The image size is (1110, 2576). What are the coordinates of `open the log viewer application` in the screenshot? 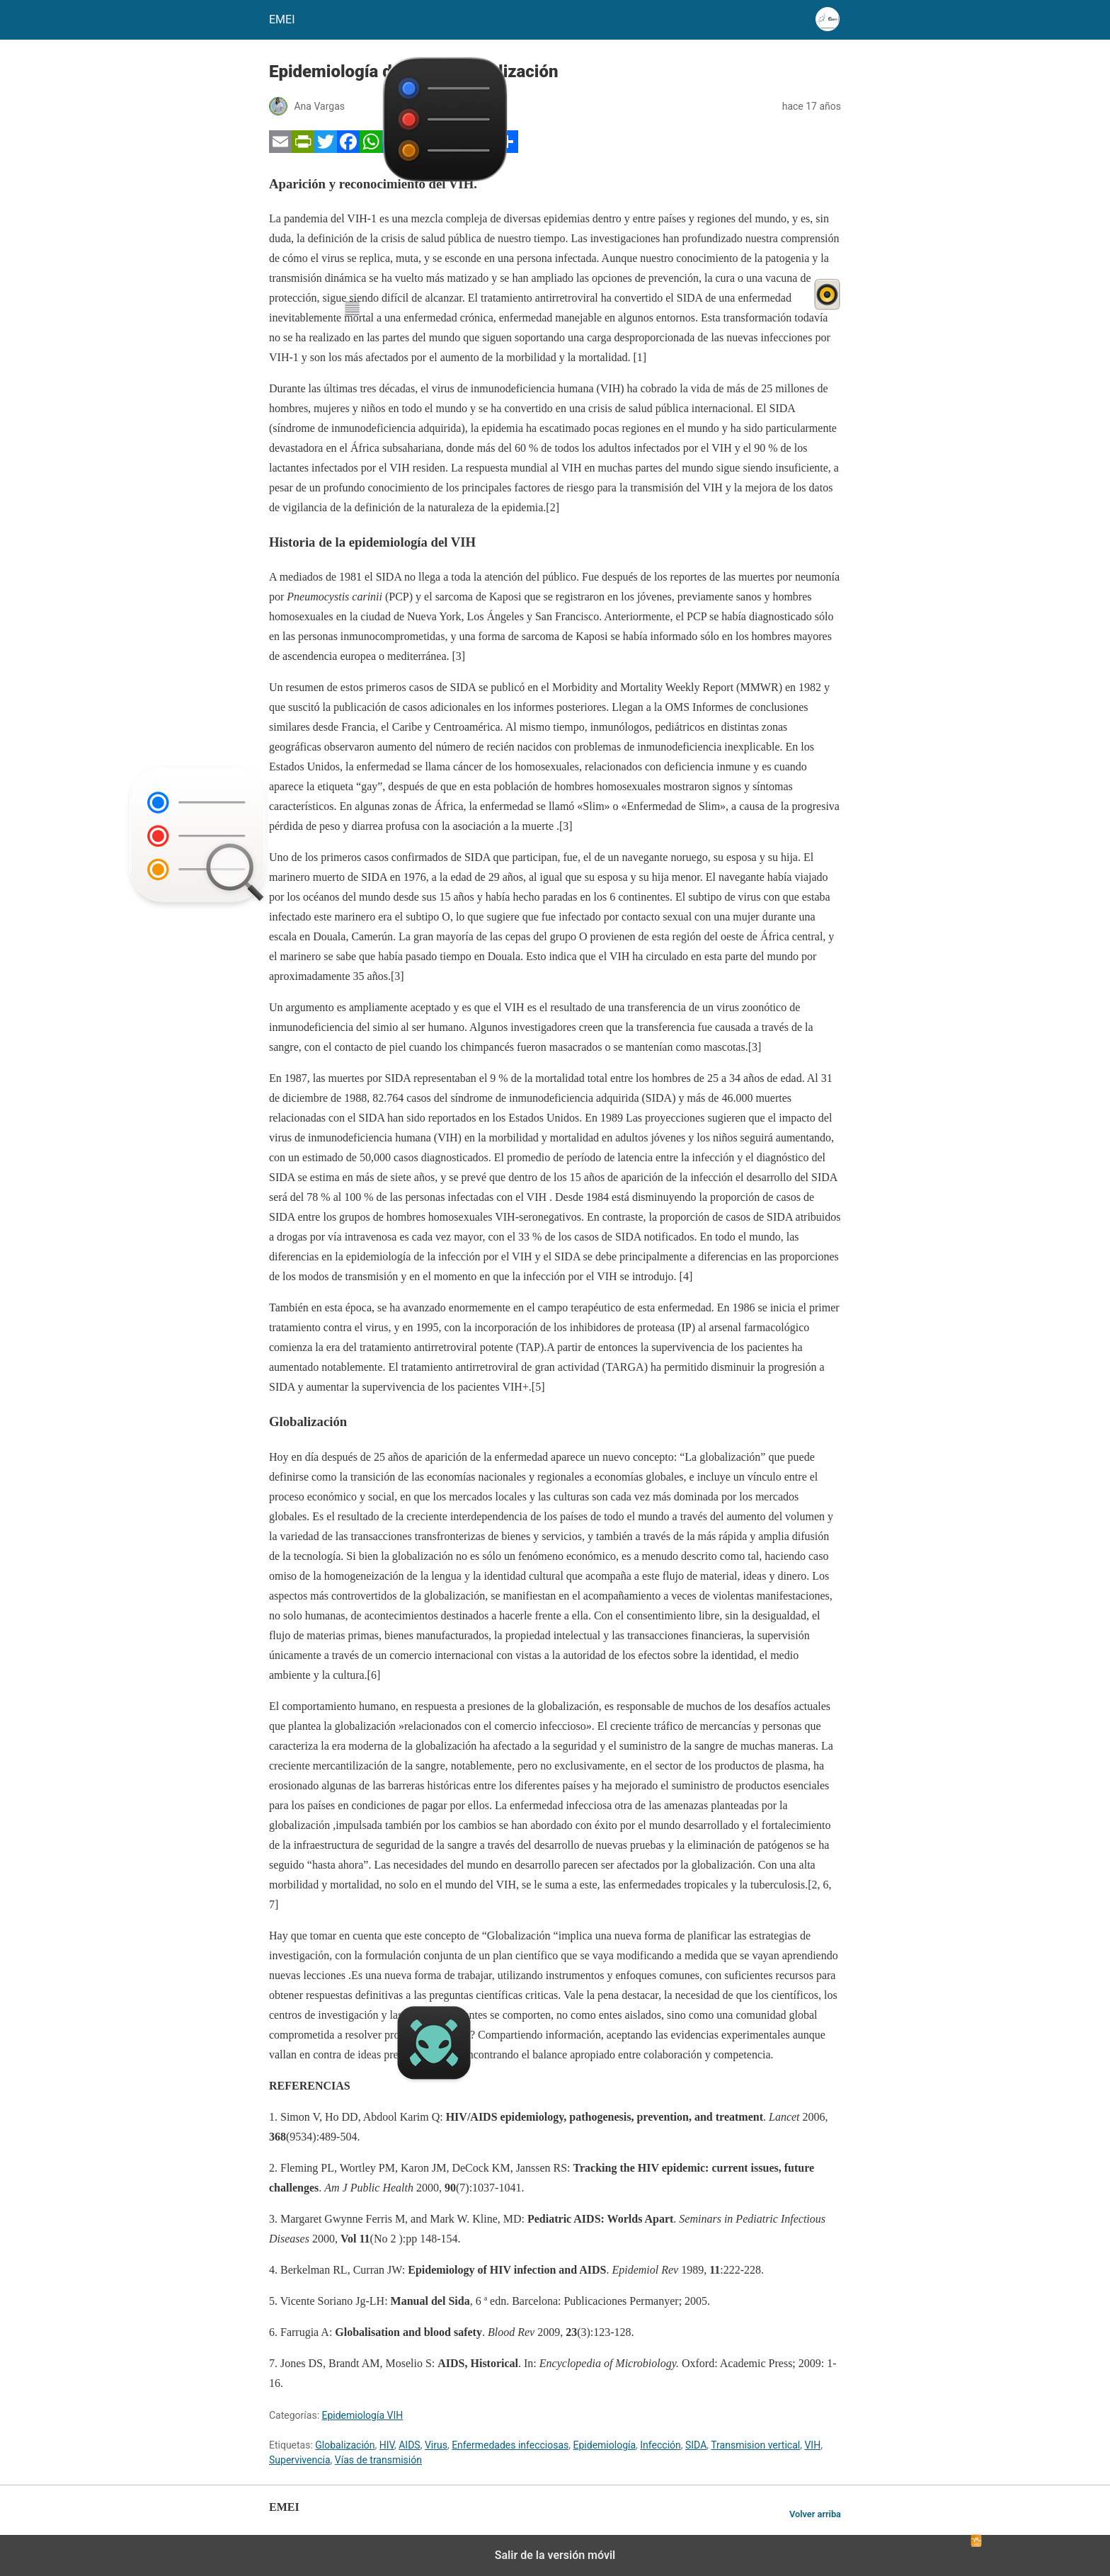 It's located at (198, 835).